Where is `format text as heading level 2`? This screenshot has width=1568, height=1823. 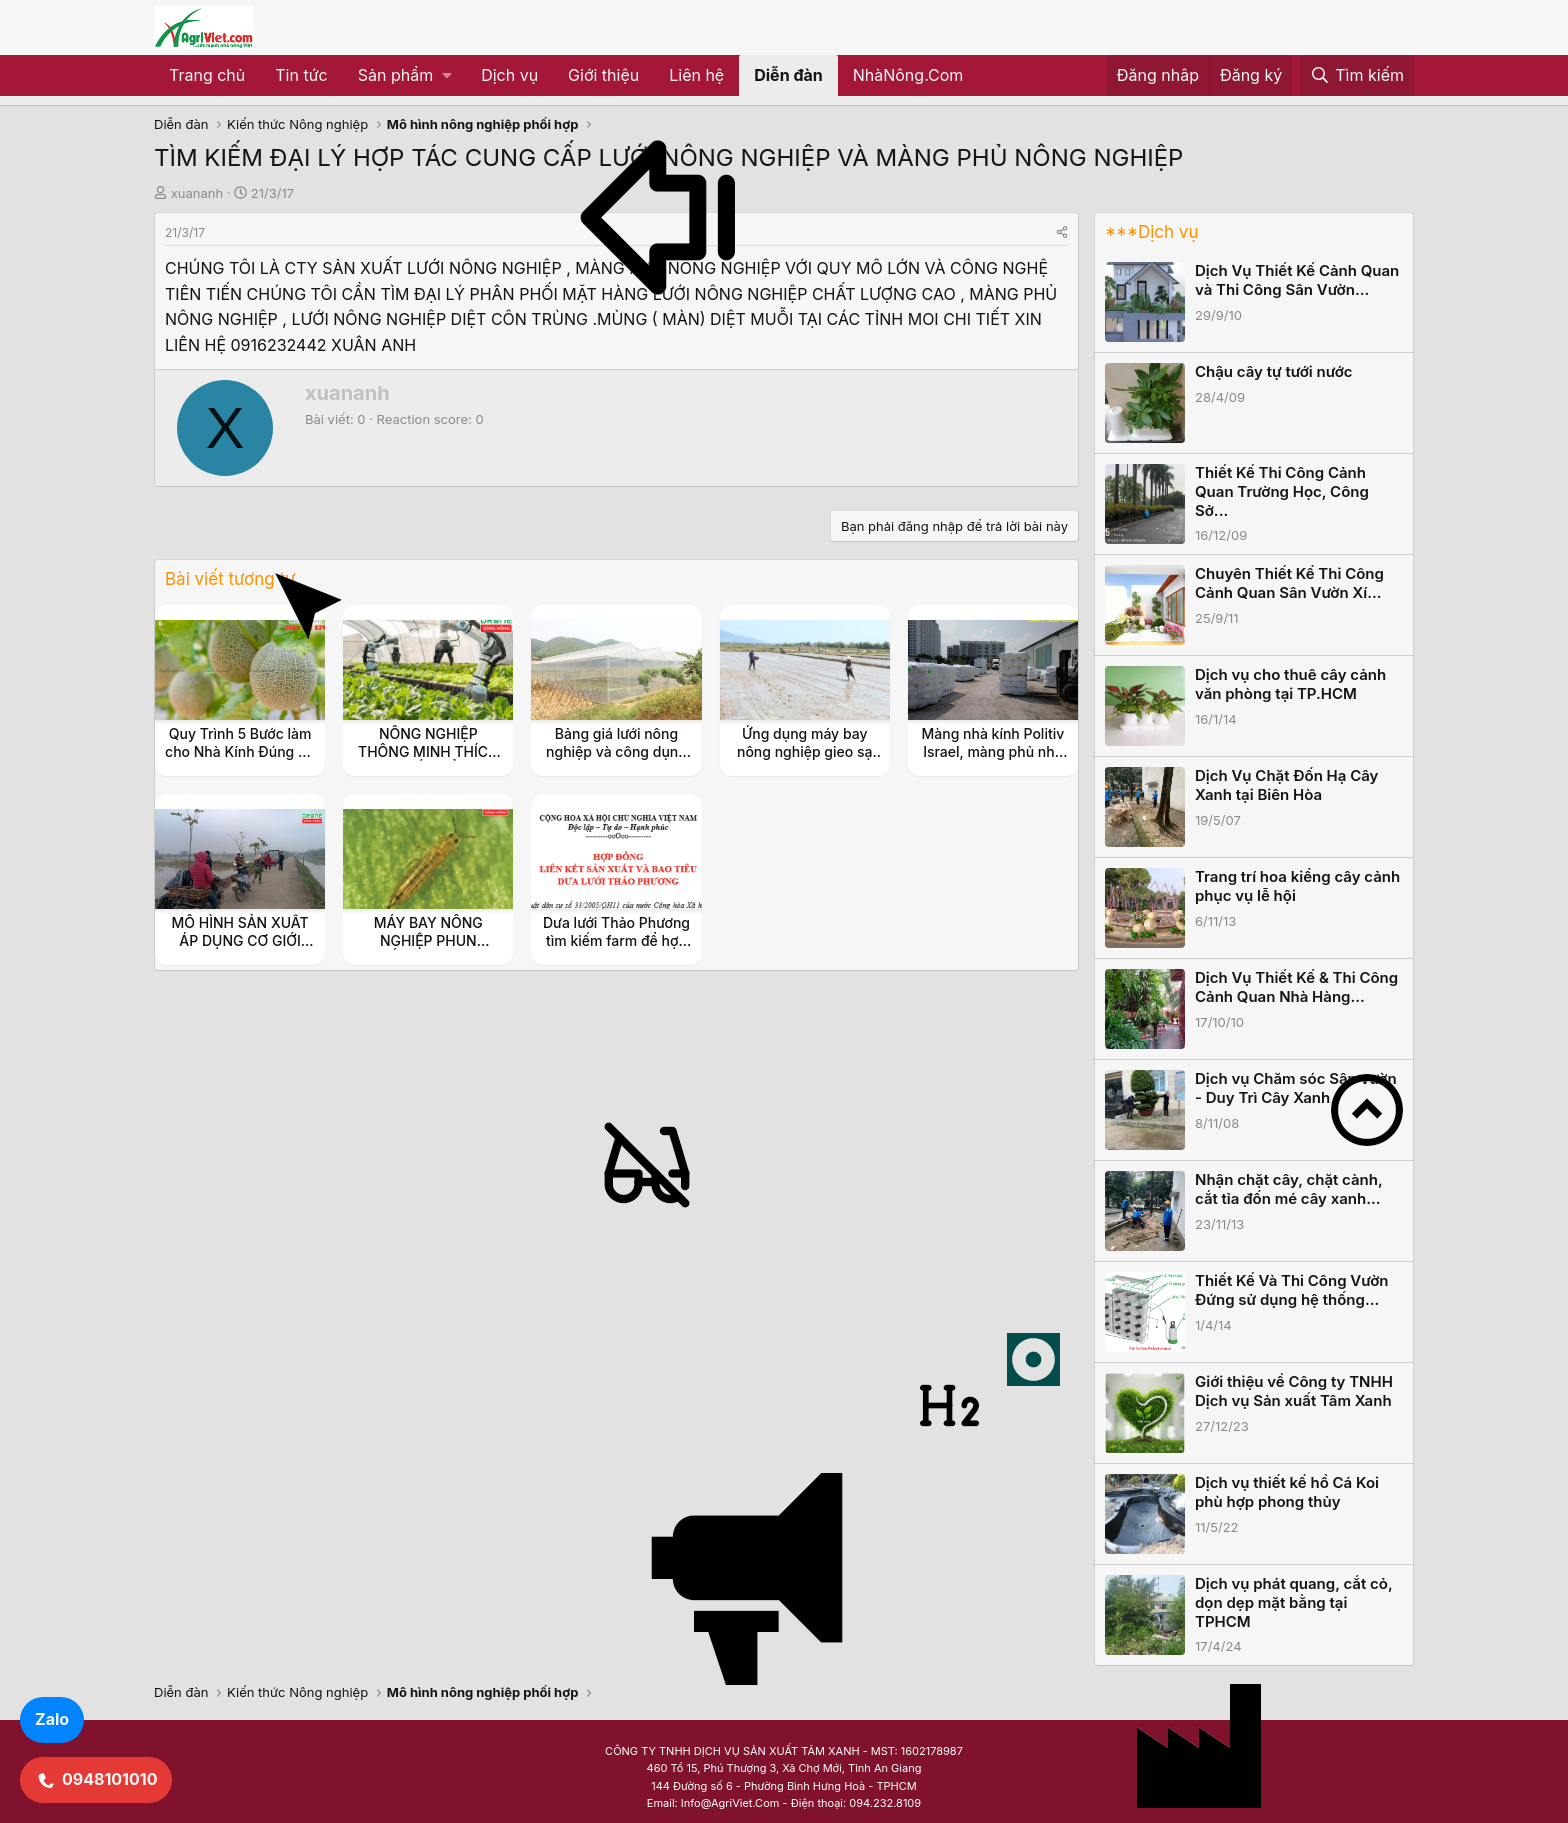
format text as heading level 2 is located at coordinates (949, 1405).